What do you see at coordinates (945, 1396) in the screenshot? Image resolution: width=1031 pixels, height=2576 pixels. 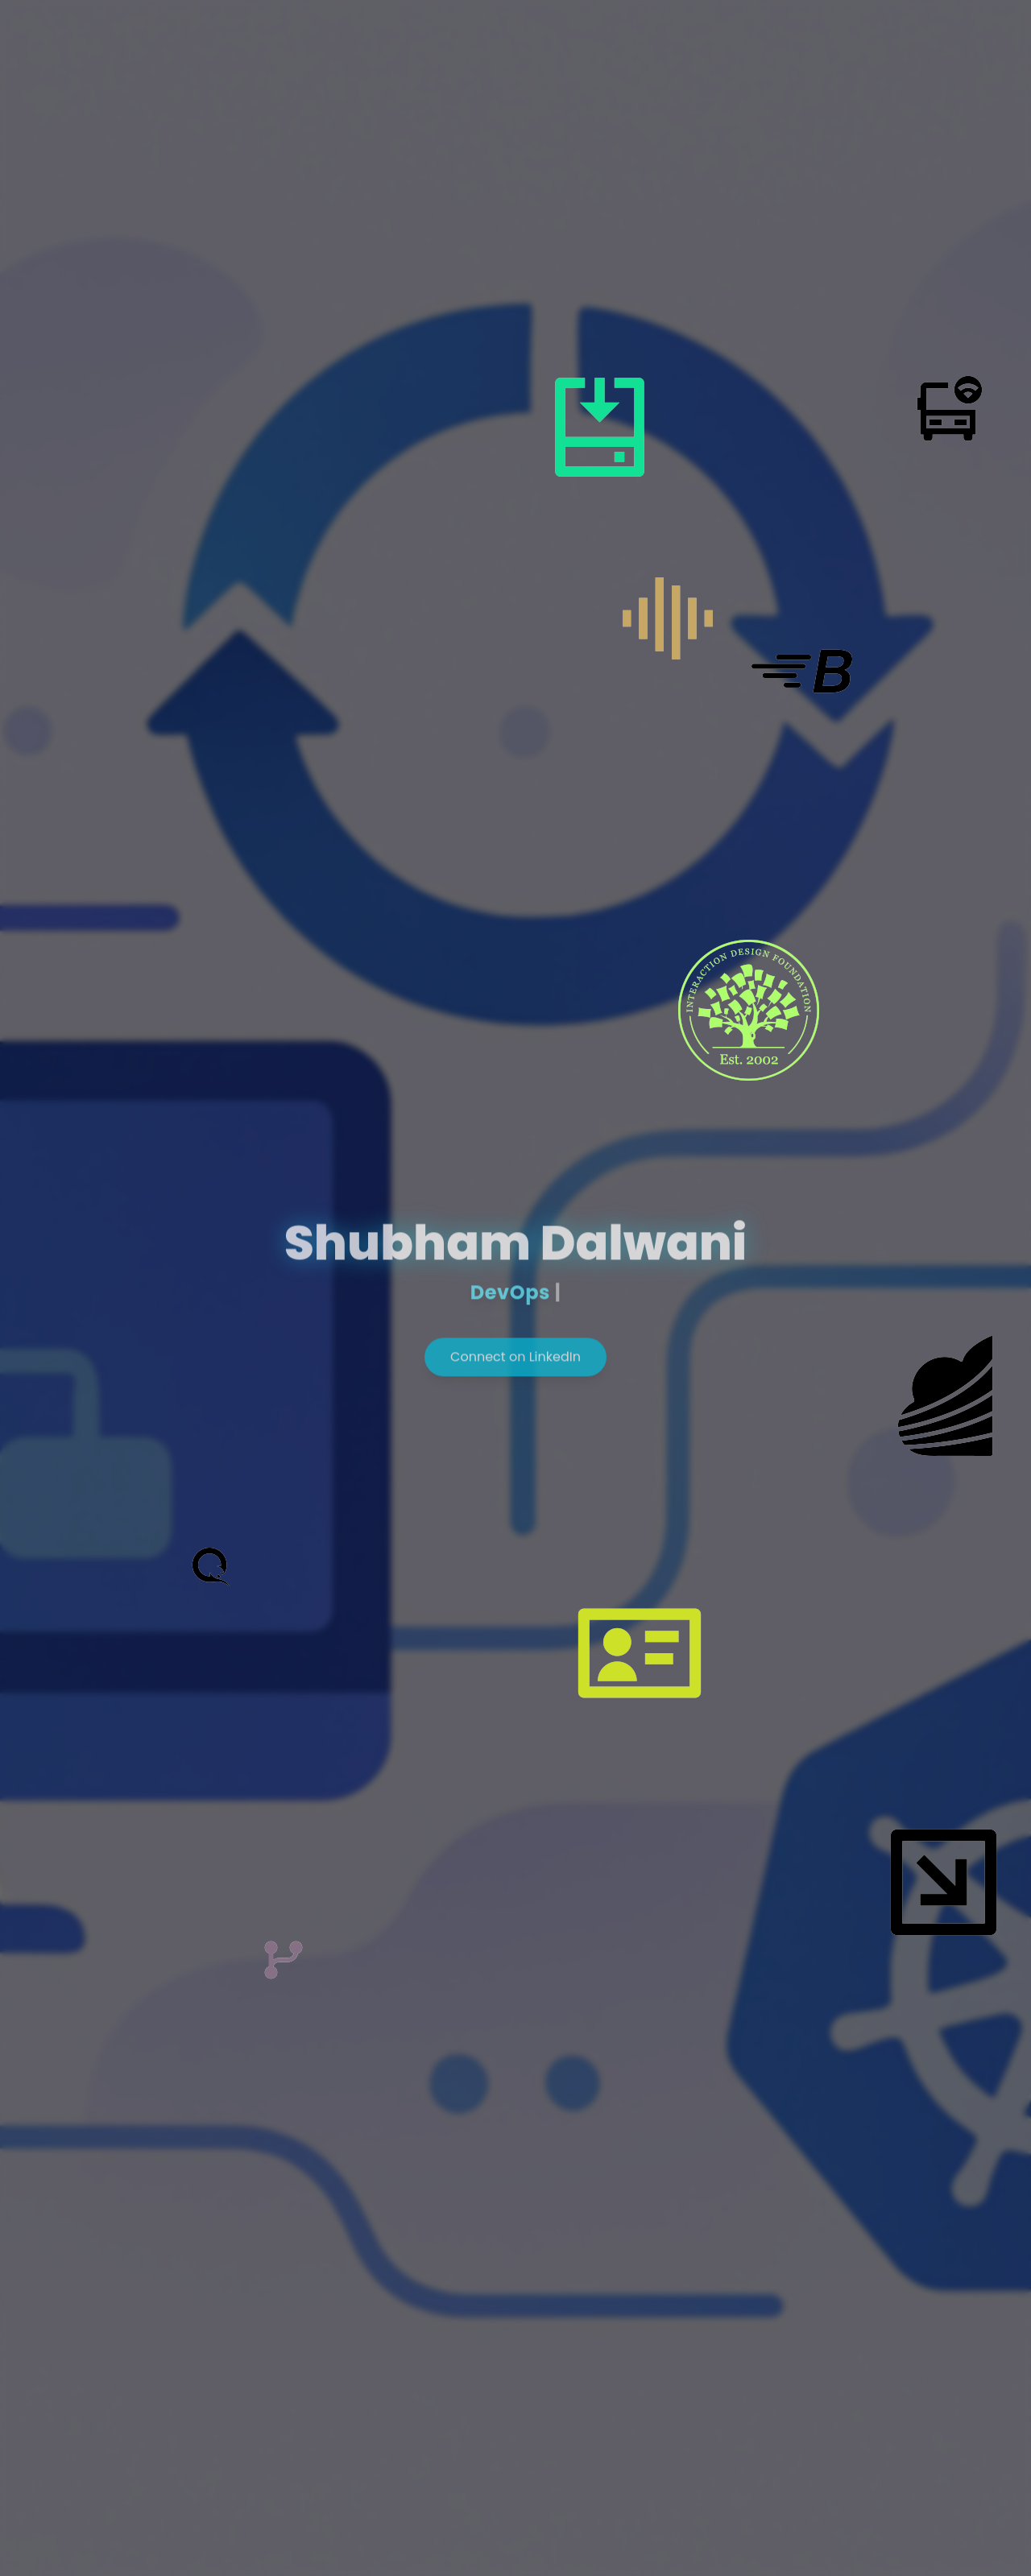 I see `opennebula cloud management platform logo` at bounding box center [945, 1396].